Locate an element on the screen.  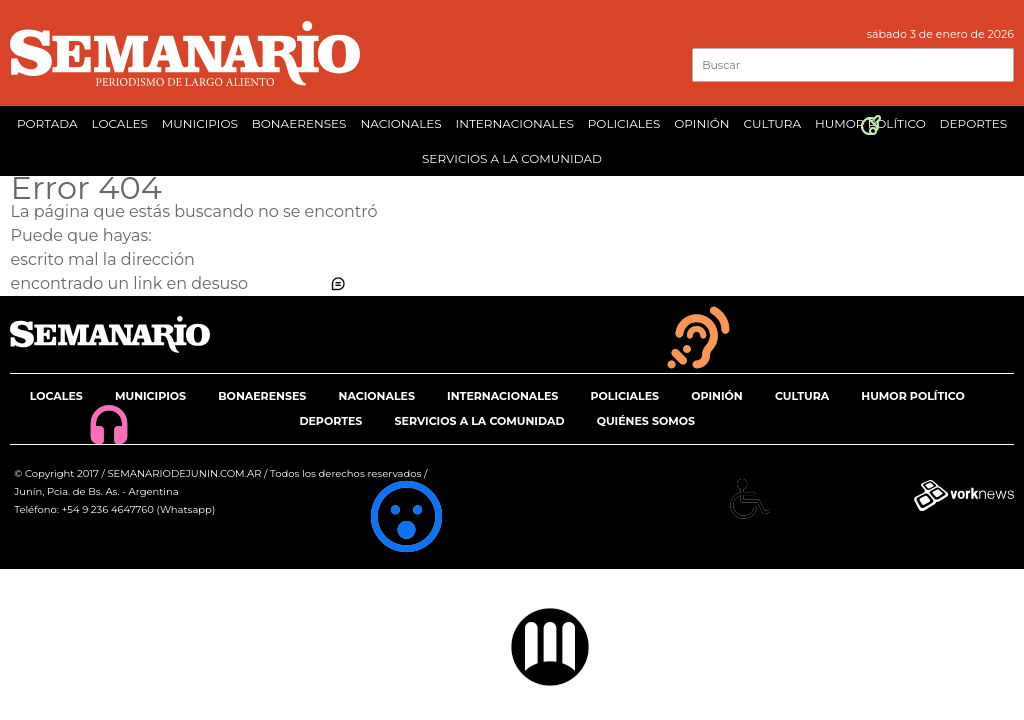
access table tennis or ping pong game is located at coordinates (871, 125).